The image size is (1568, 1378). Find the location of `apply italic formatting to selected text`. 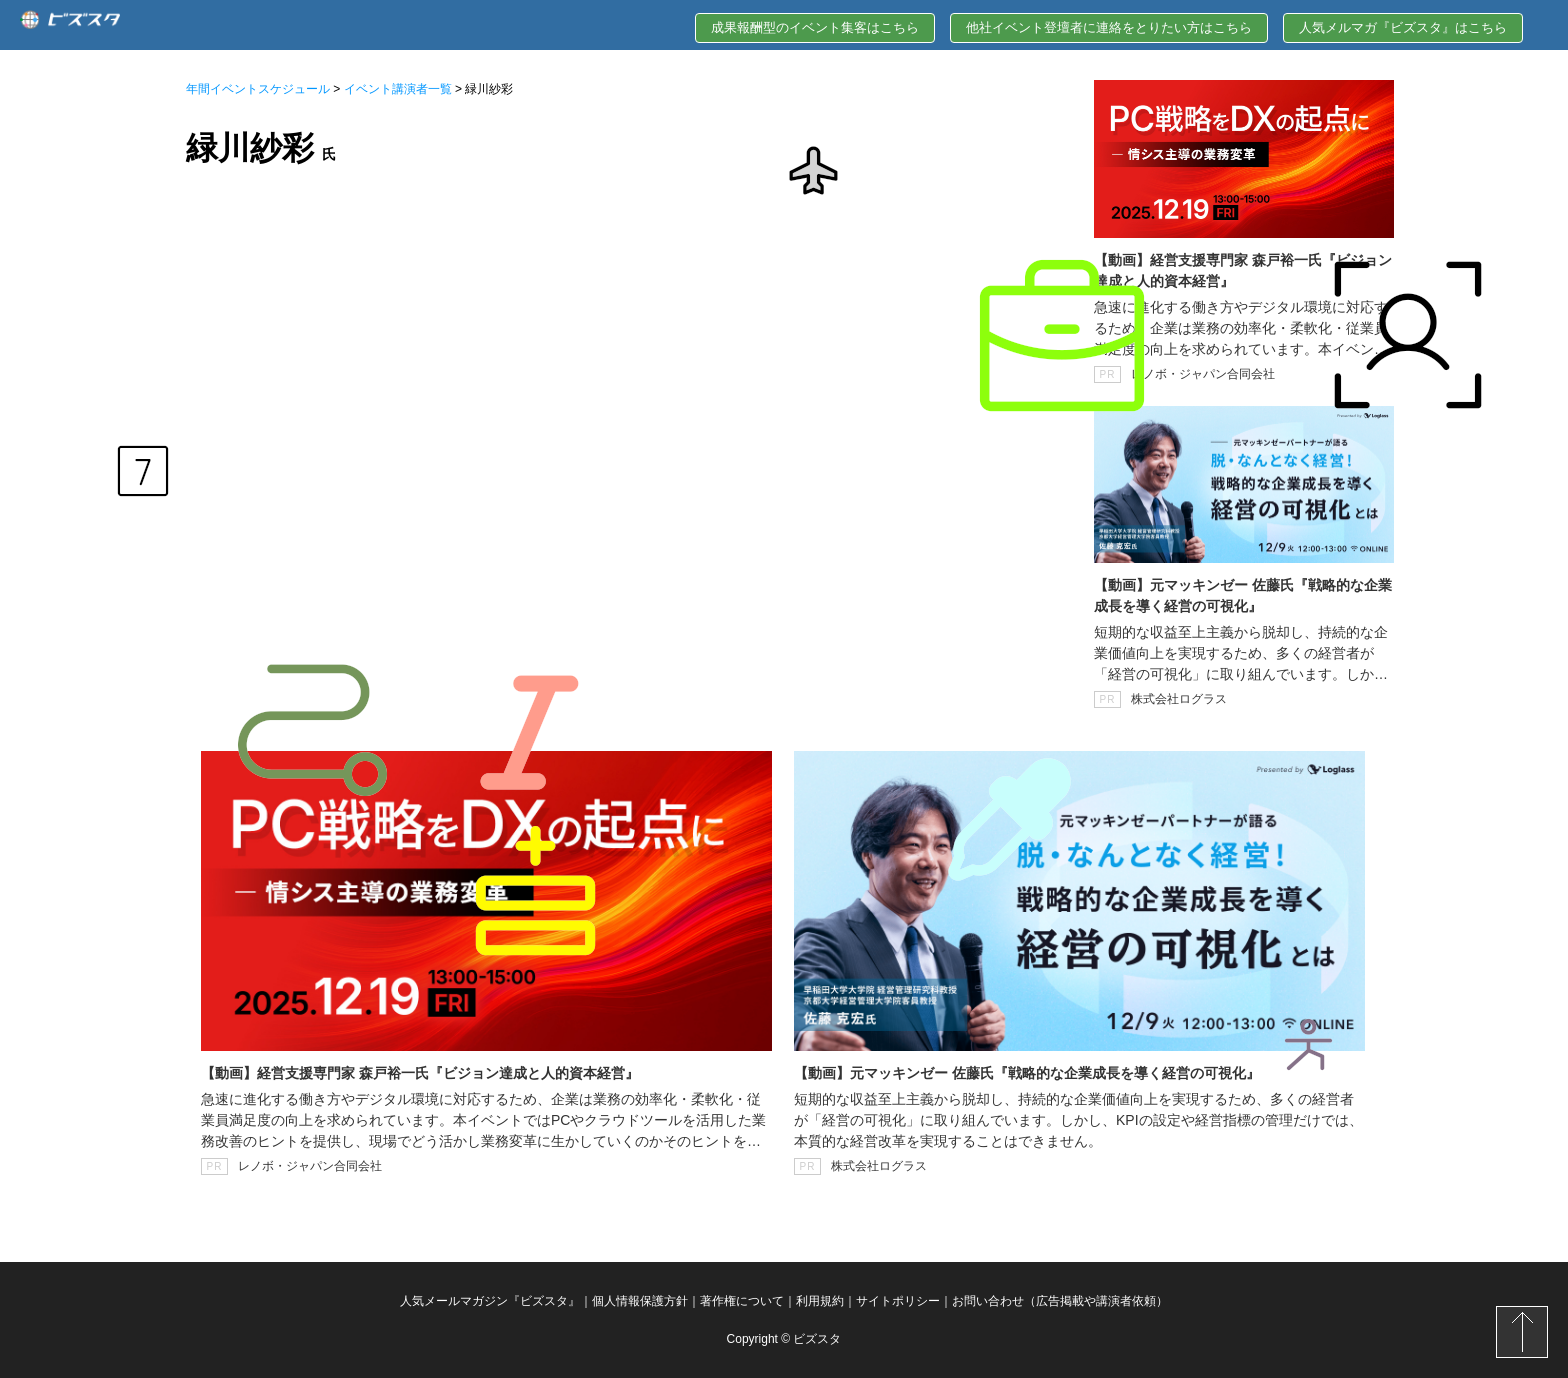

apply italic formatting to selected text is located at coordinates (529, 732).